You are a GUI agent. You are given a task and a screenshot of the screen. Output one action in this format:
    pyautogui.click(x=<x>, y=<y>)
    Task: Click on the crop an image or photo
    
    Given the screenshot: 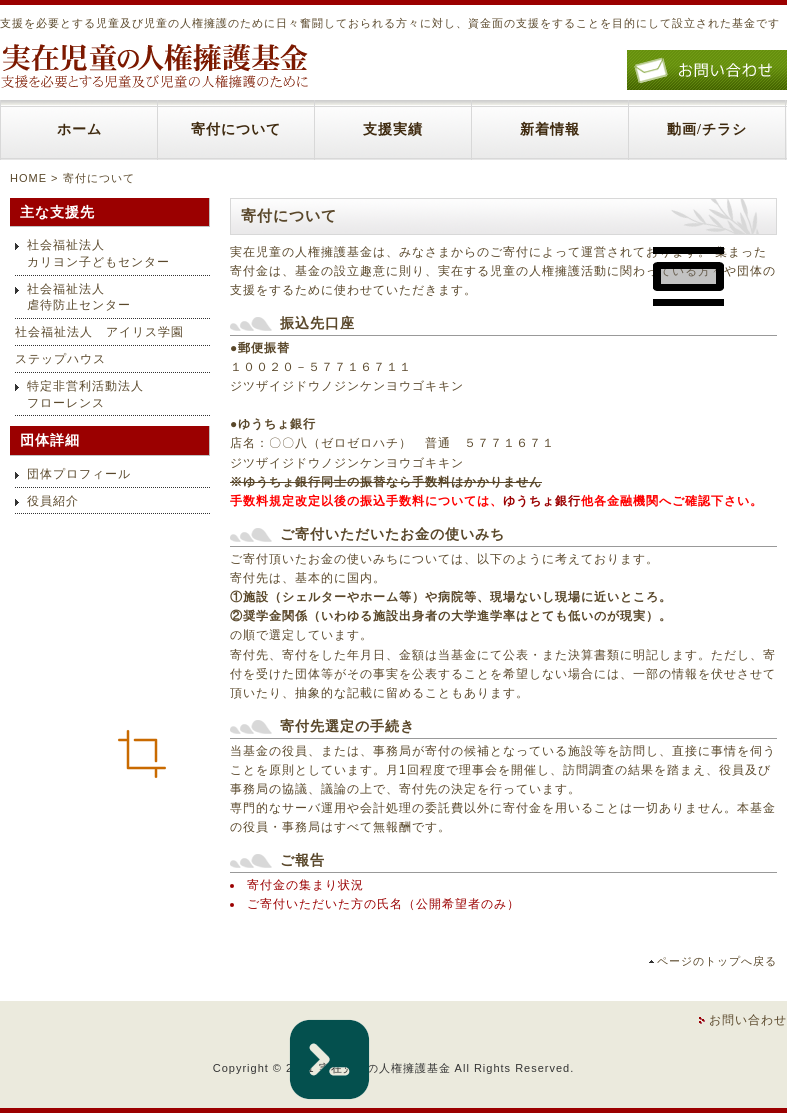 What is the action you would take?
    pyautogui.click(x=142, y=754)
    